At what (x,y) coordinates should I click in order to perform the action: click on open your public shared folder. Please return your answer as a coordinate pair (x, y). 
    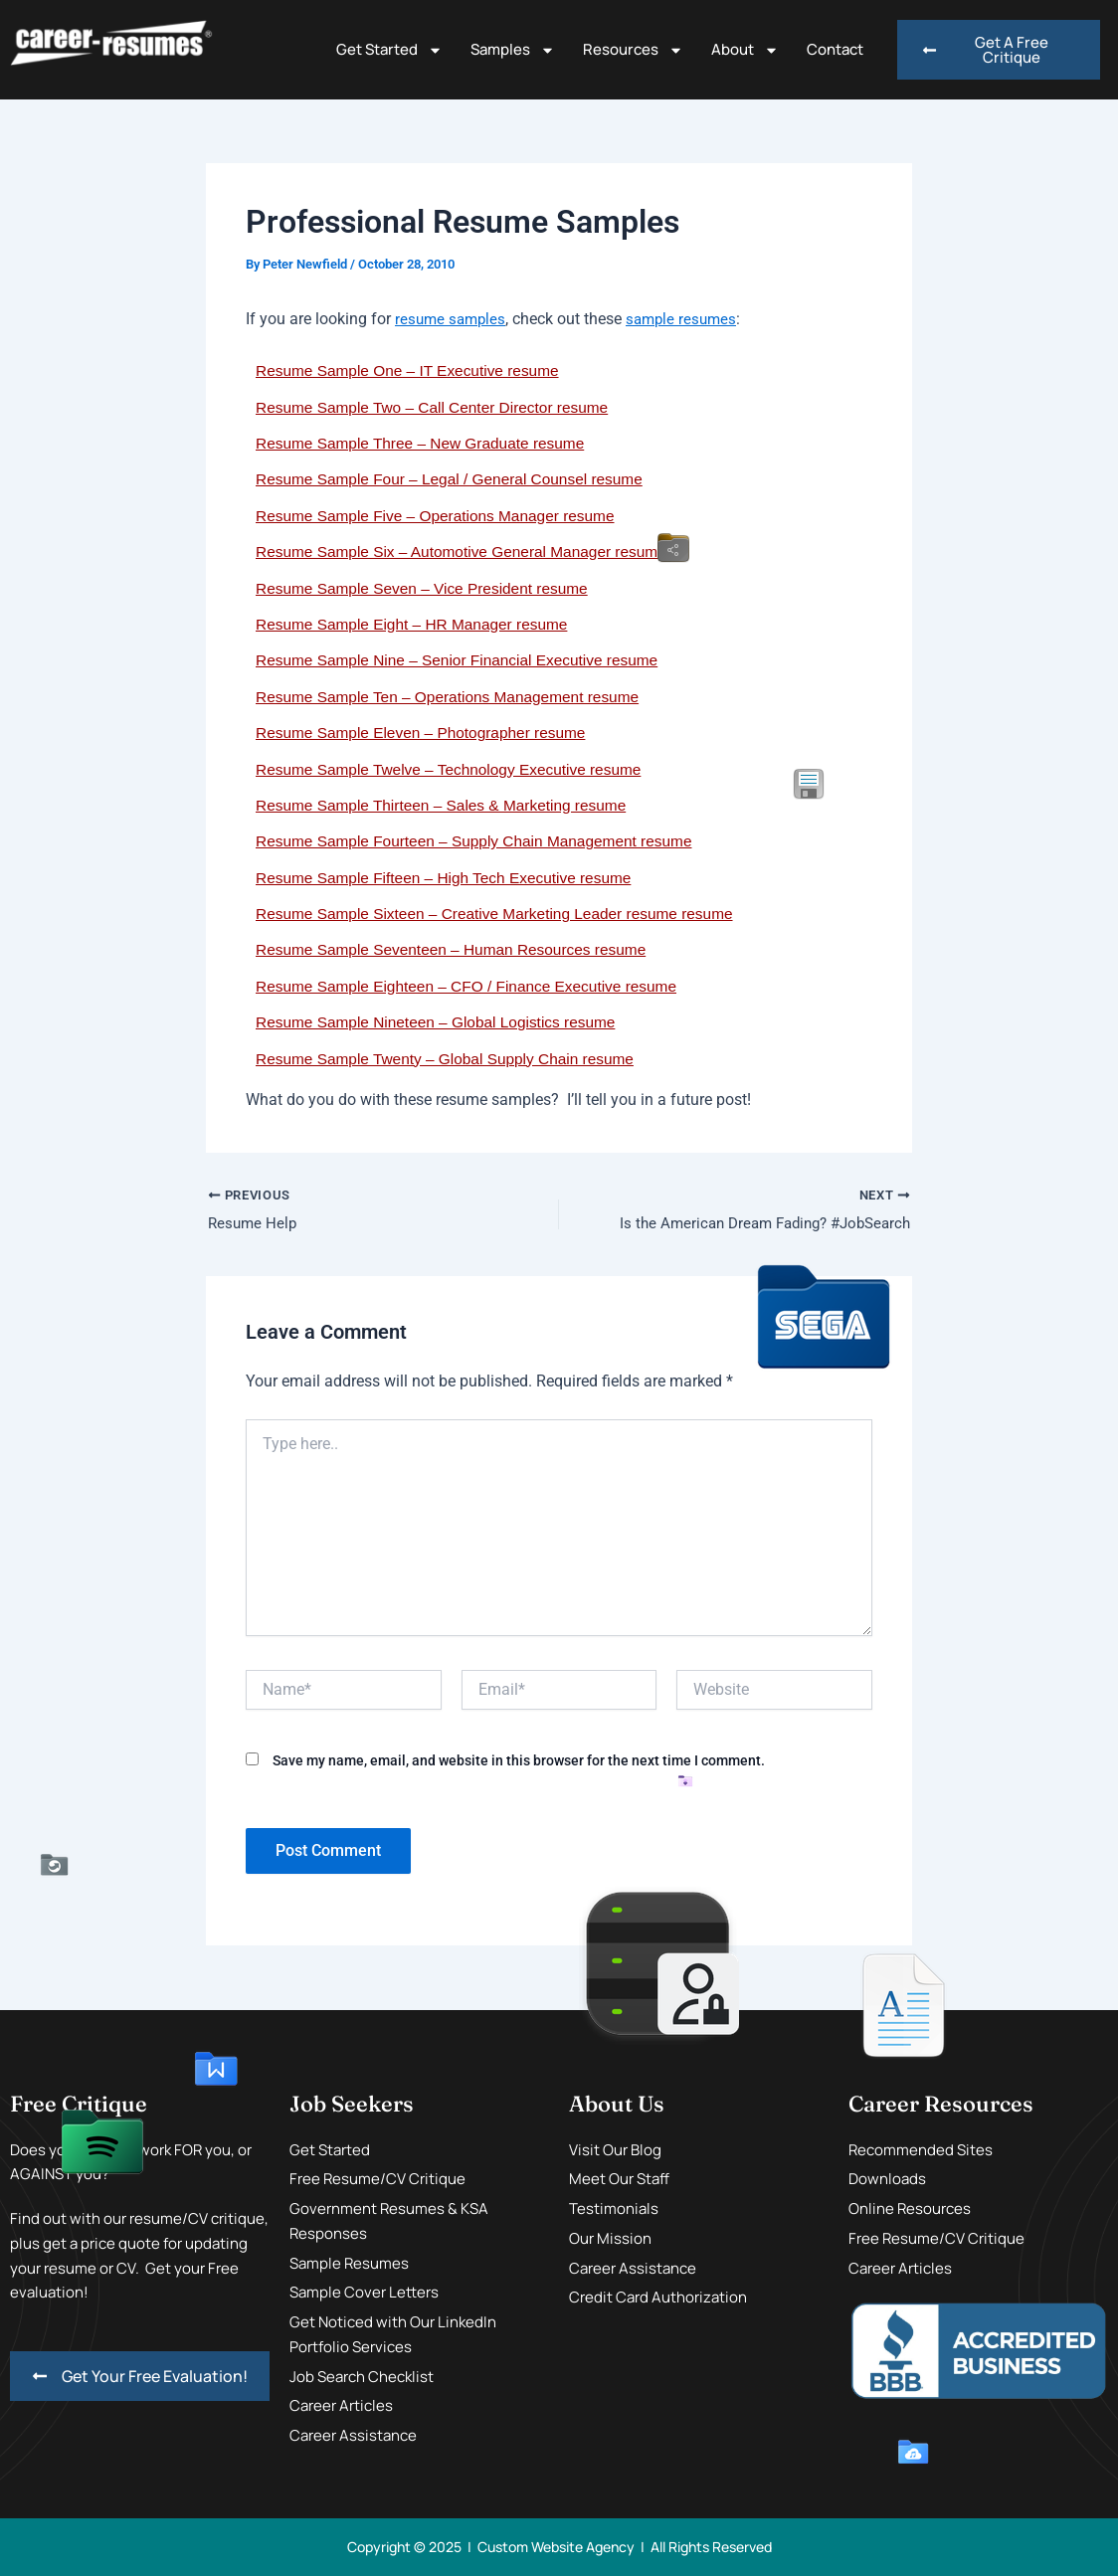
    Looking at the image, I should click on (673, 547).